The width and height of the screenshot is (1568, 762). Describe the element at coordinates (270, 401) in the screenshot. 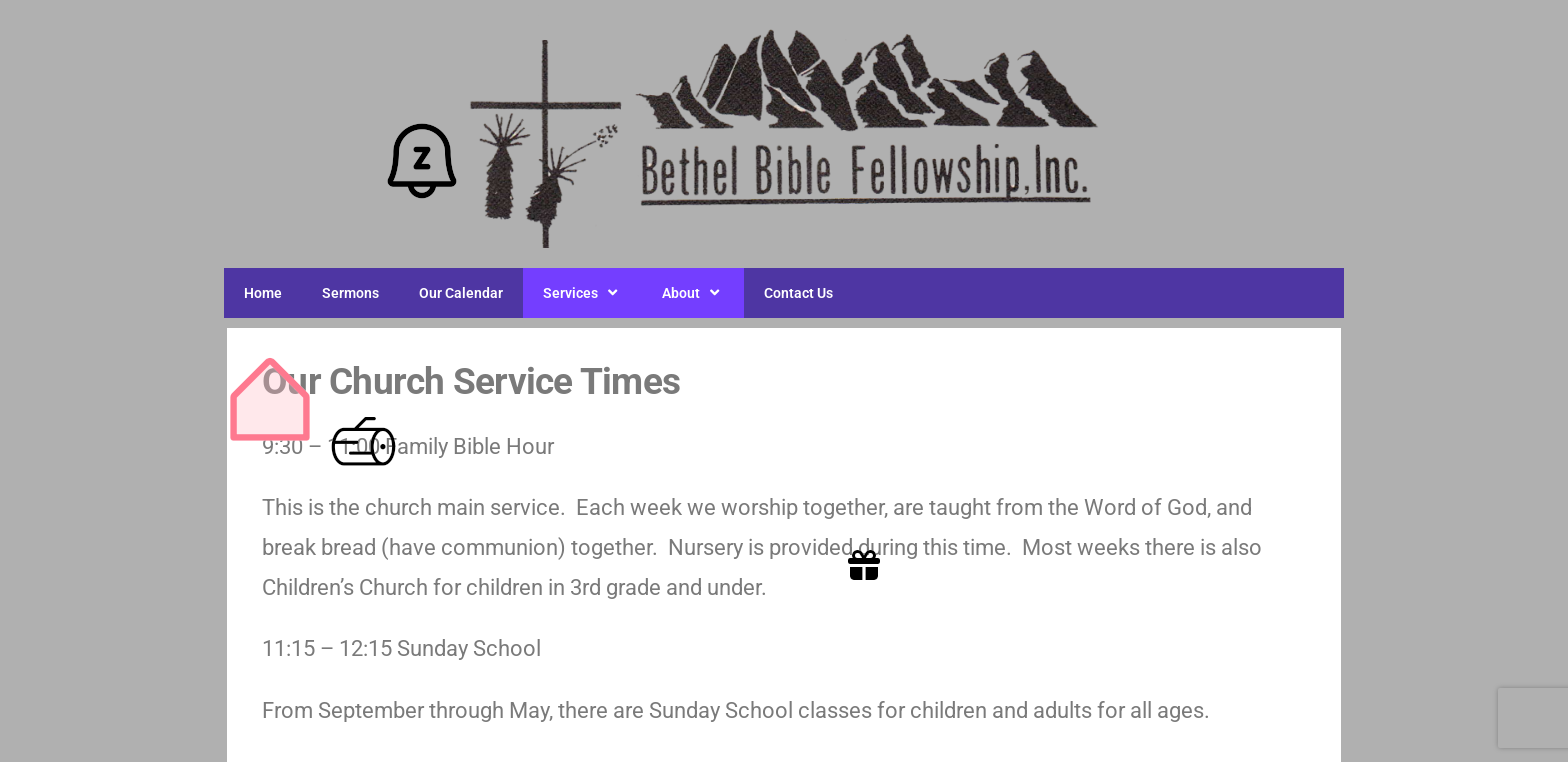

I see `go to home screen` at that location.